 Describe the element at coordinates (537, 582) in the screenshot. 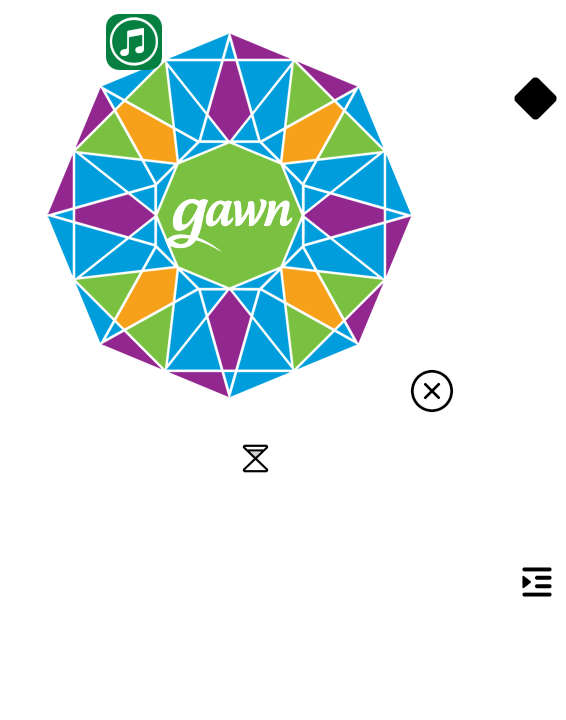

I see `increase text indentation` at that location.